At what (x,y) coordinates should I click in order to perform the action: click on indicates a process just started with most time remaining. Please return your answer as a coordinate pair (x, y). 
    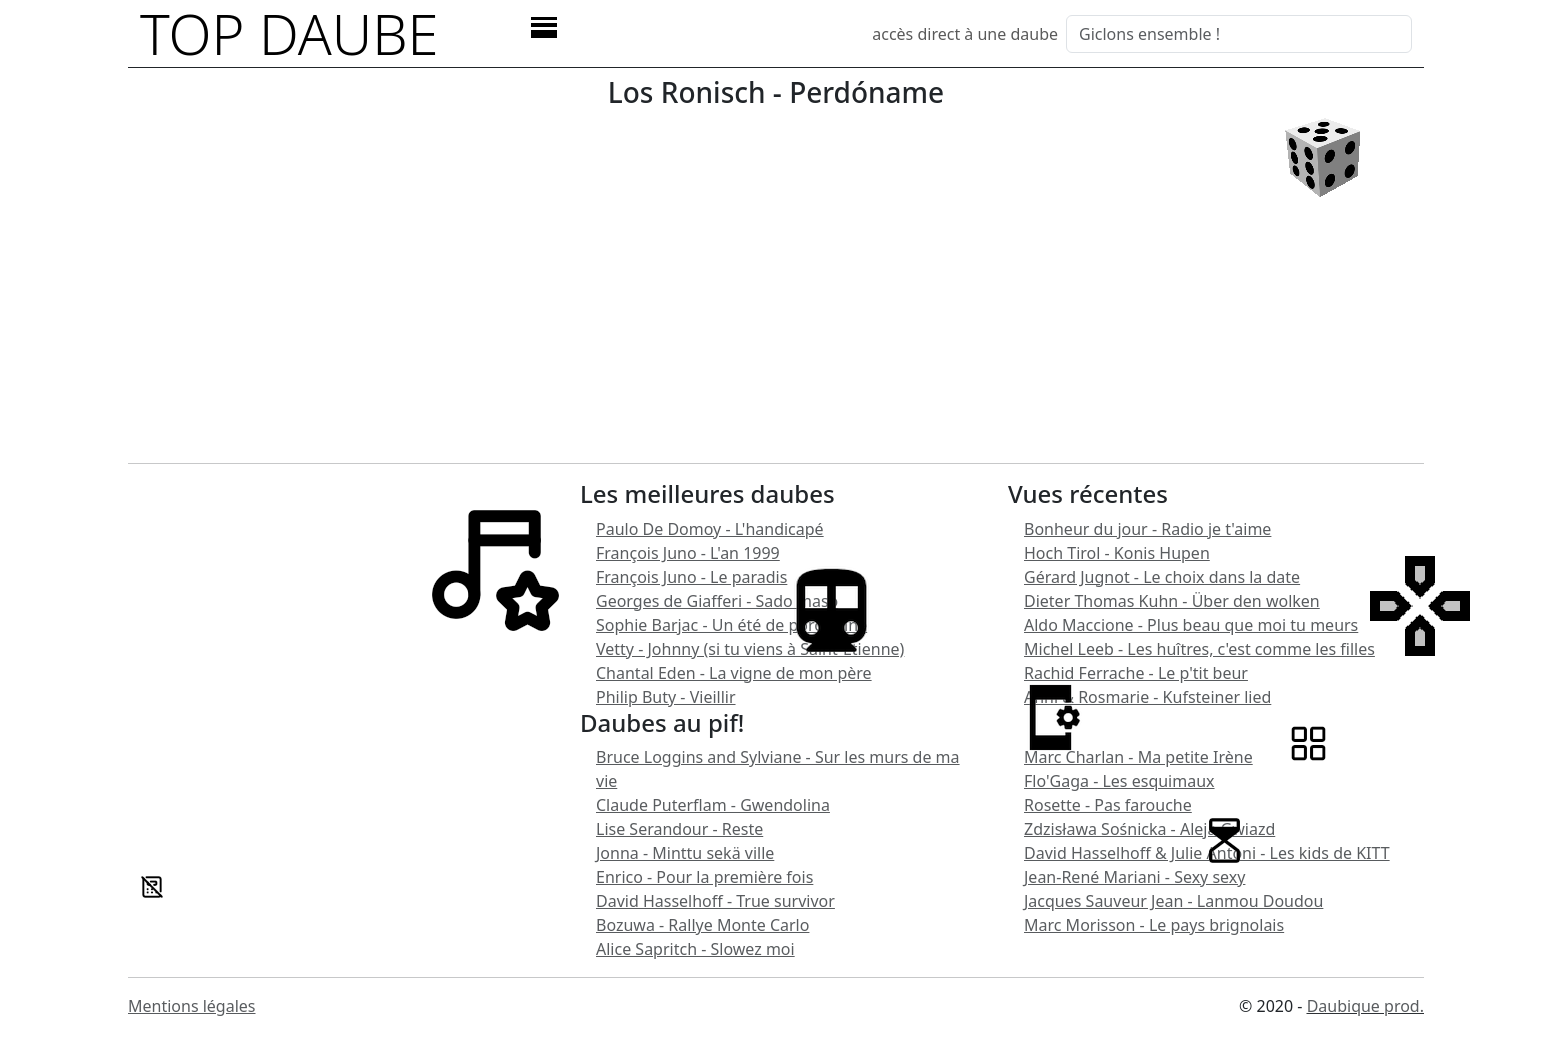
    Looking at the image, I should click on (1224, 840).